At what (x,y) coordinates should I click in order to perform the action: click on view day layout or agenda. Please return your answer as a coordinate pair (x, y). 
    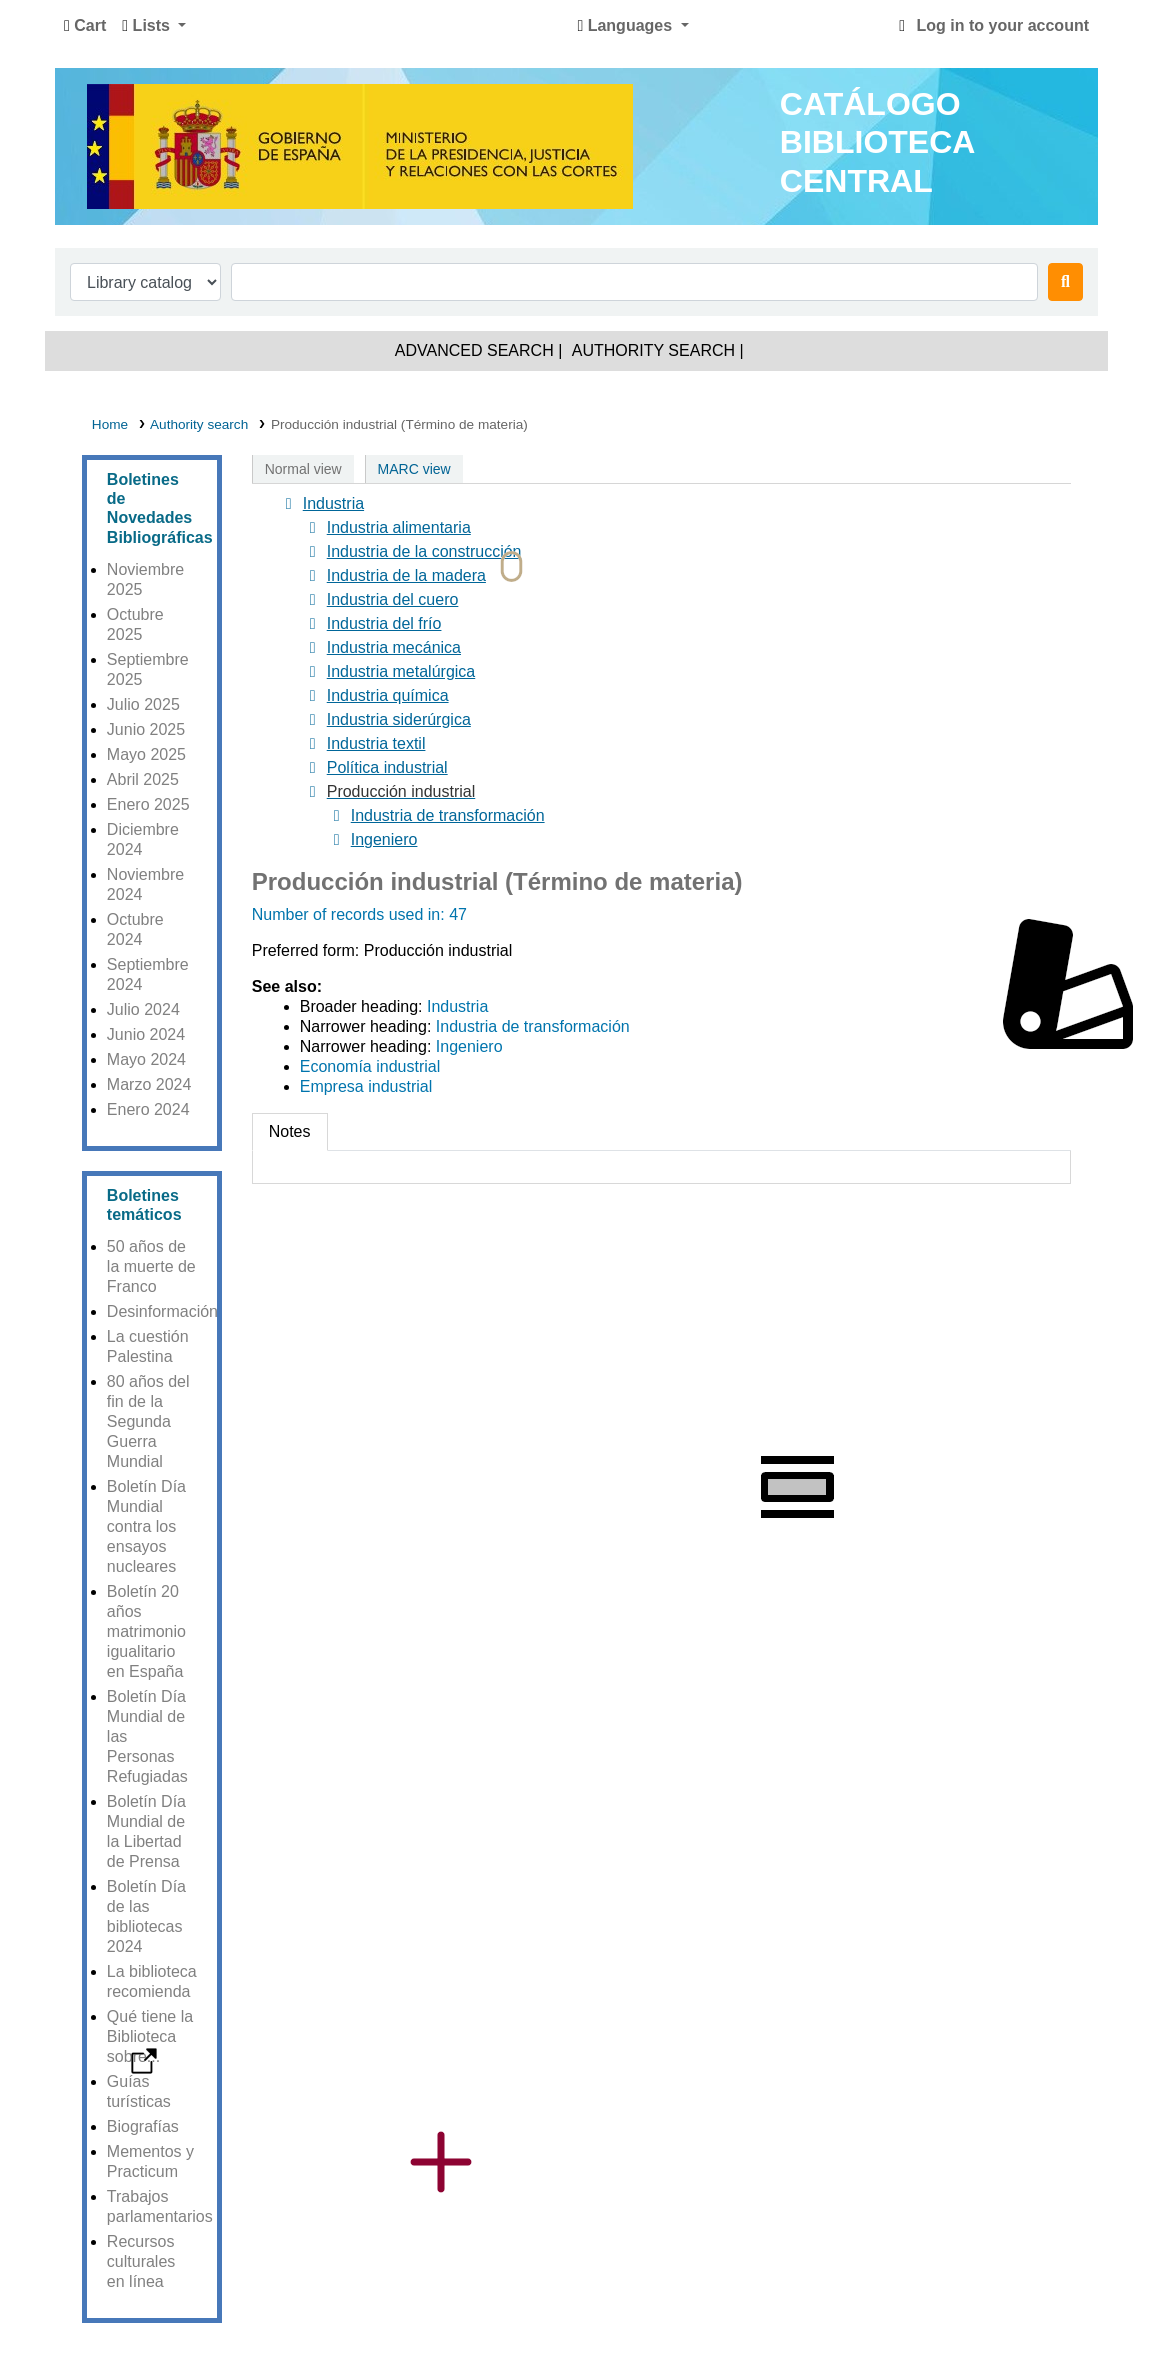
    Looking at the image, I should click on (799, 1487).